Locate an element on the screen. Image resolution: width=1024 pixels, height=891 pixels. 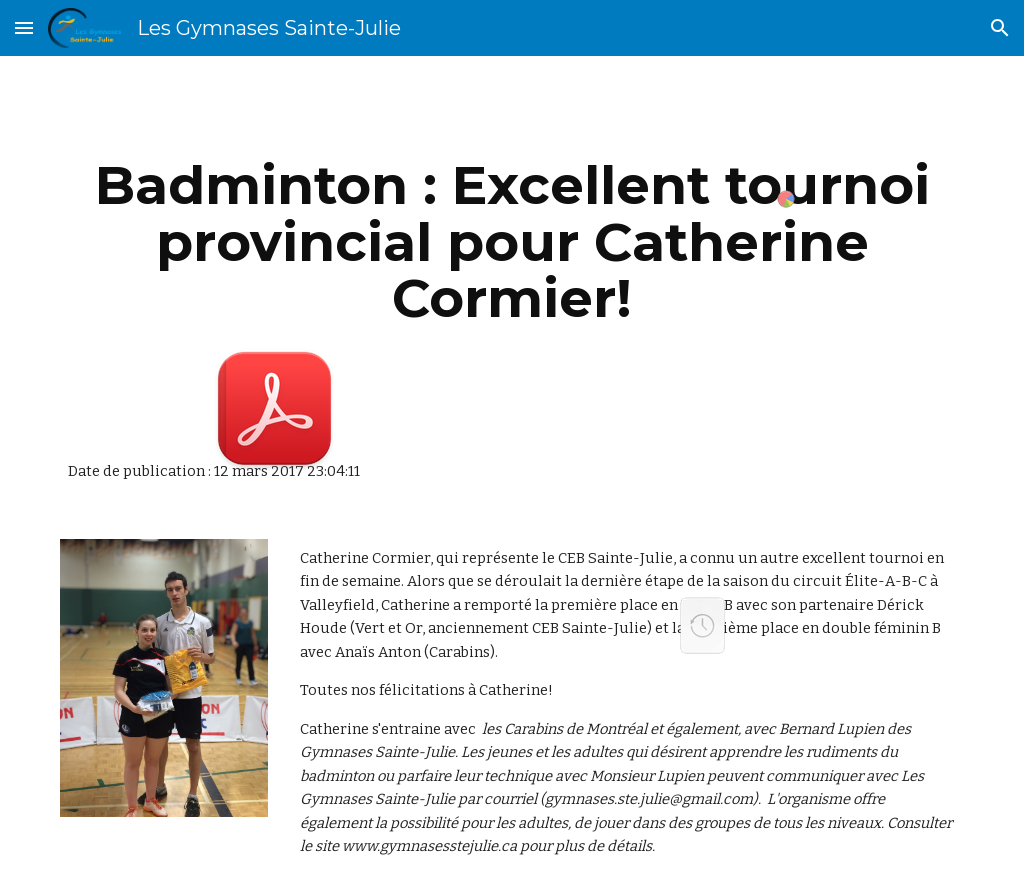
open disk usage analyzer app is located at coordinates (786, 199).